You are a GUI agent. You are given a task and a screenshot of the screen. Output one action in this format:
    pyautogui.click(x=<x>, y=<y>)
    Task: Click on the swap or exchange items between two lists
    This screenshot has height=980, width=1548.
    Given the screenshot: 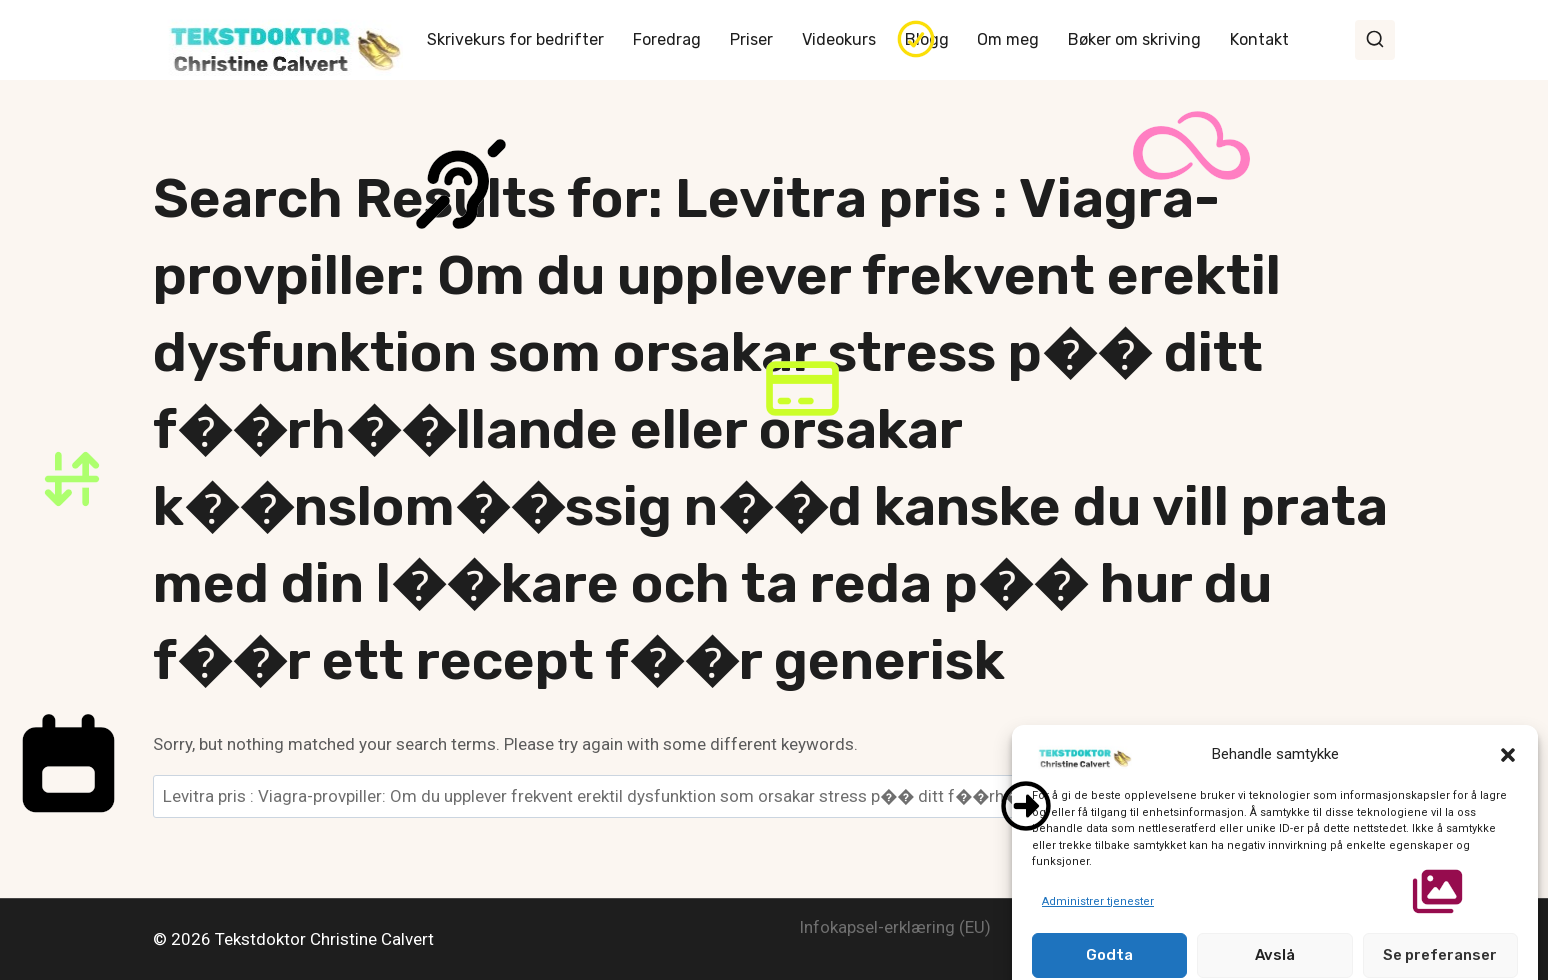 What is the action you would take?
    pyautogui.click(x=72, y=479)
    